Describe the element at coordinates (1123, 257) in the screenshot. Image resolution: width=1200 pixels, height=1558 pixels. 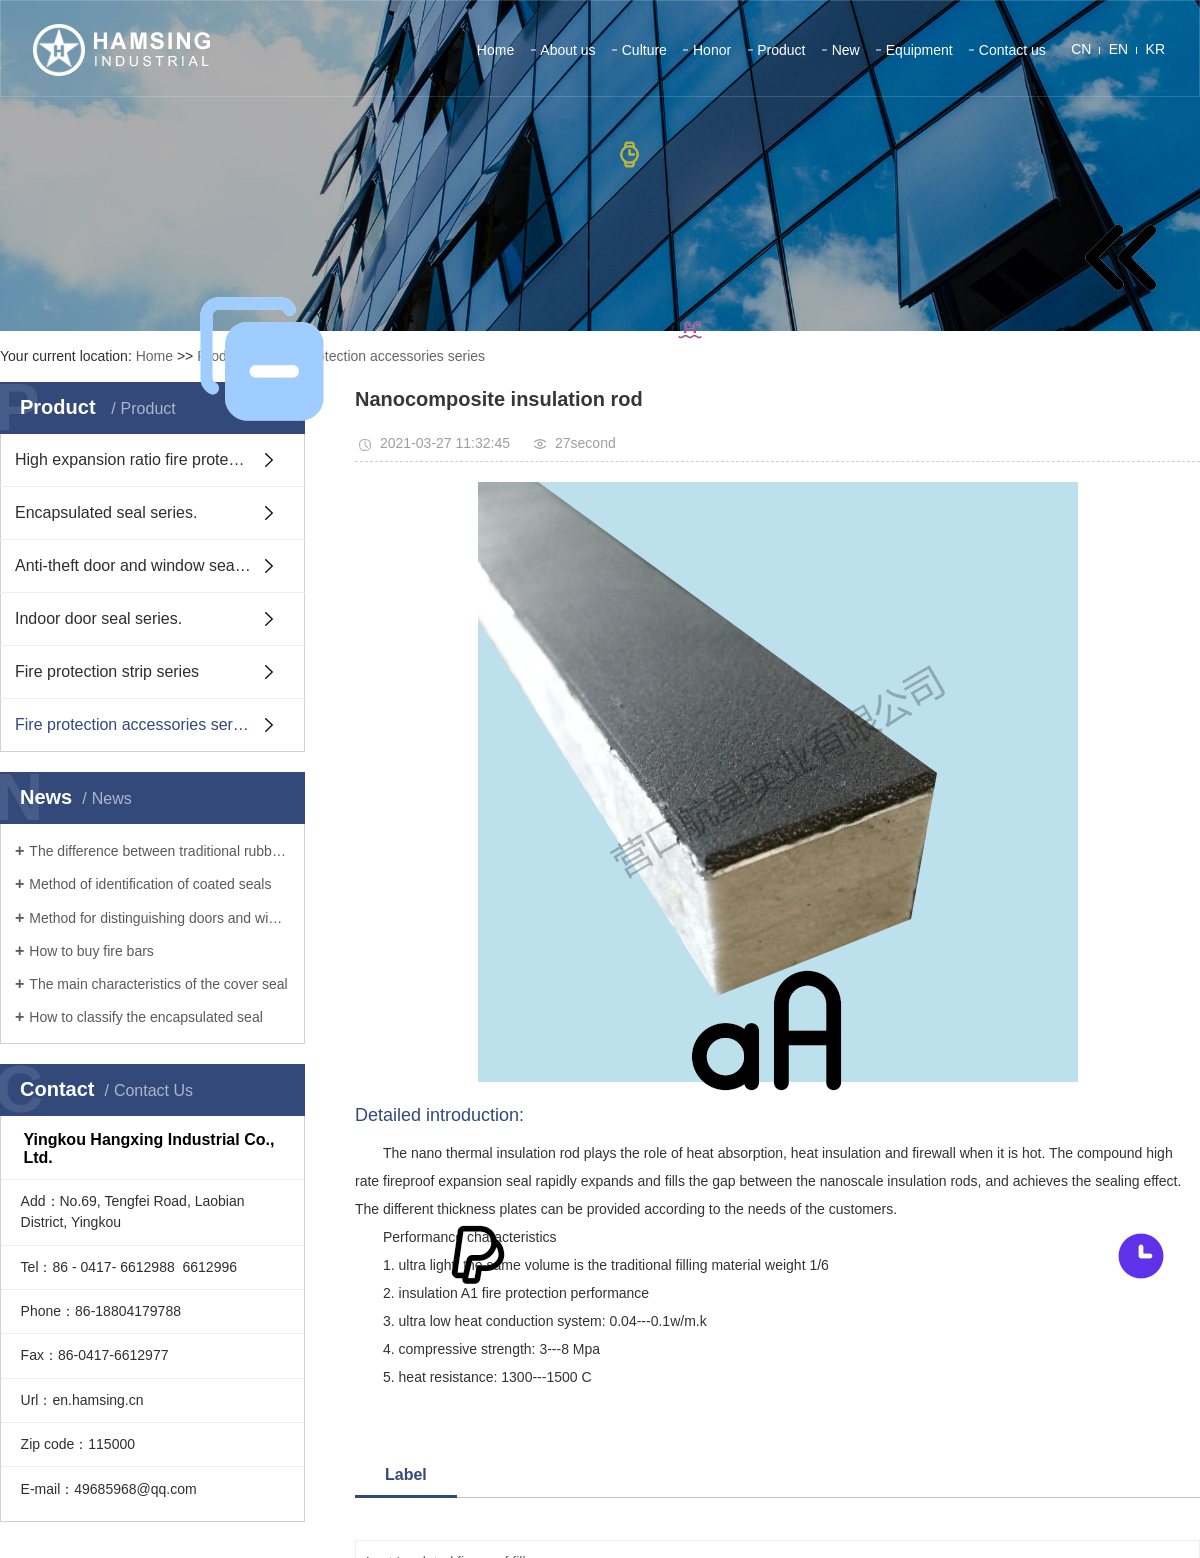
I see `go back to the beginning` at that location.